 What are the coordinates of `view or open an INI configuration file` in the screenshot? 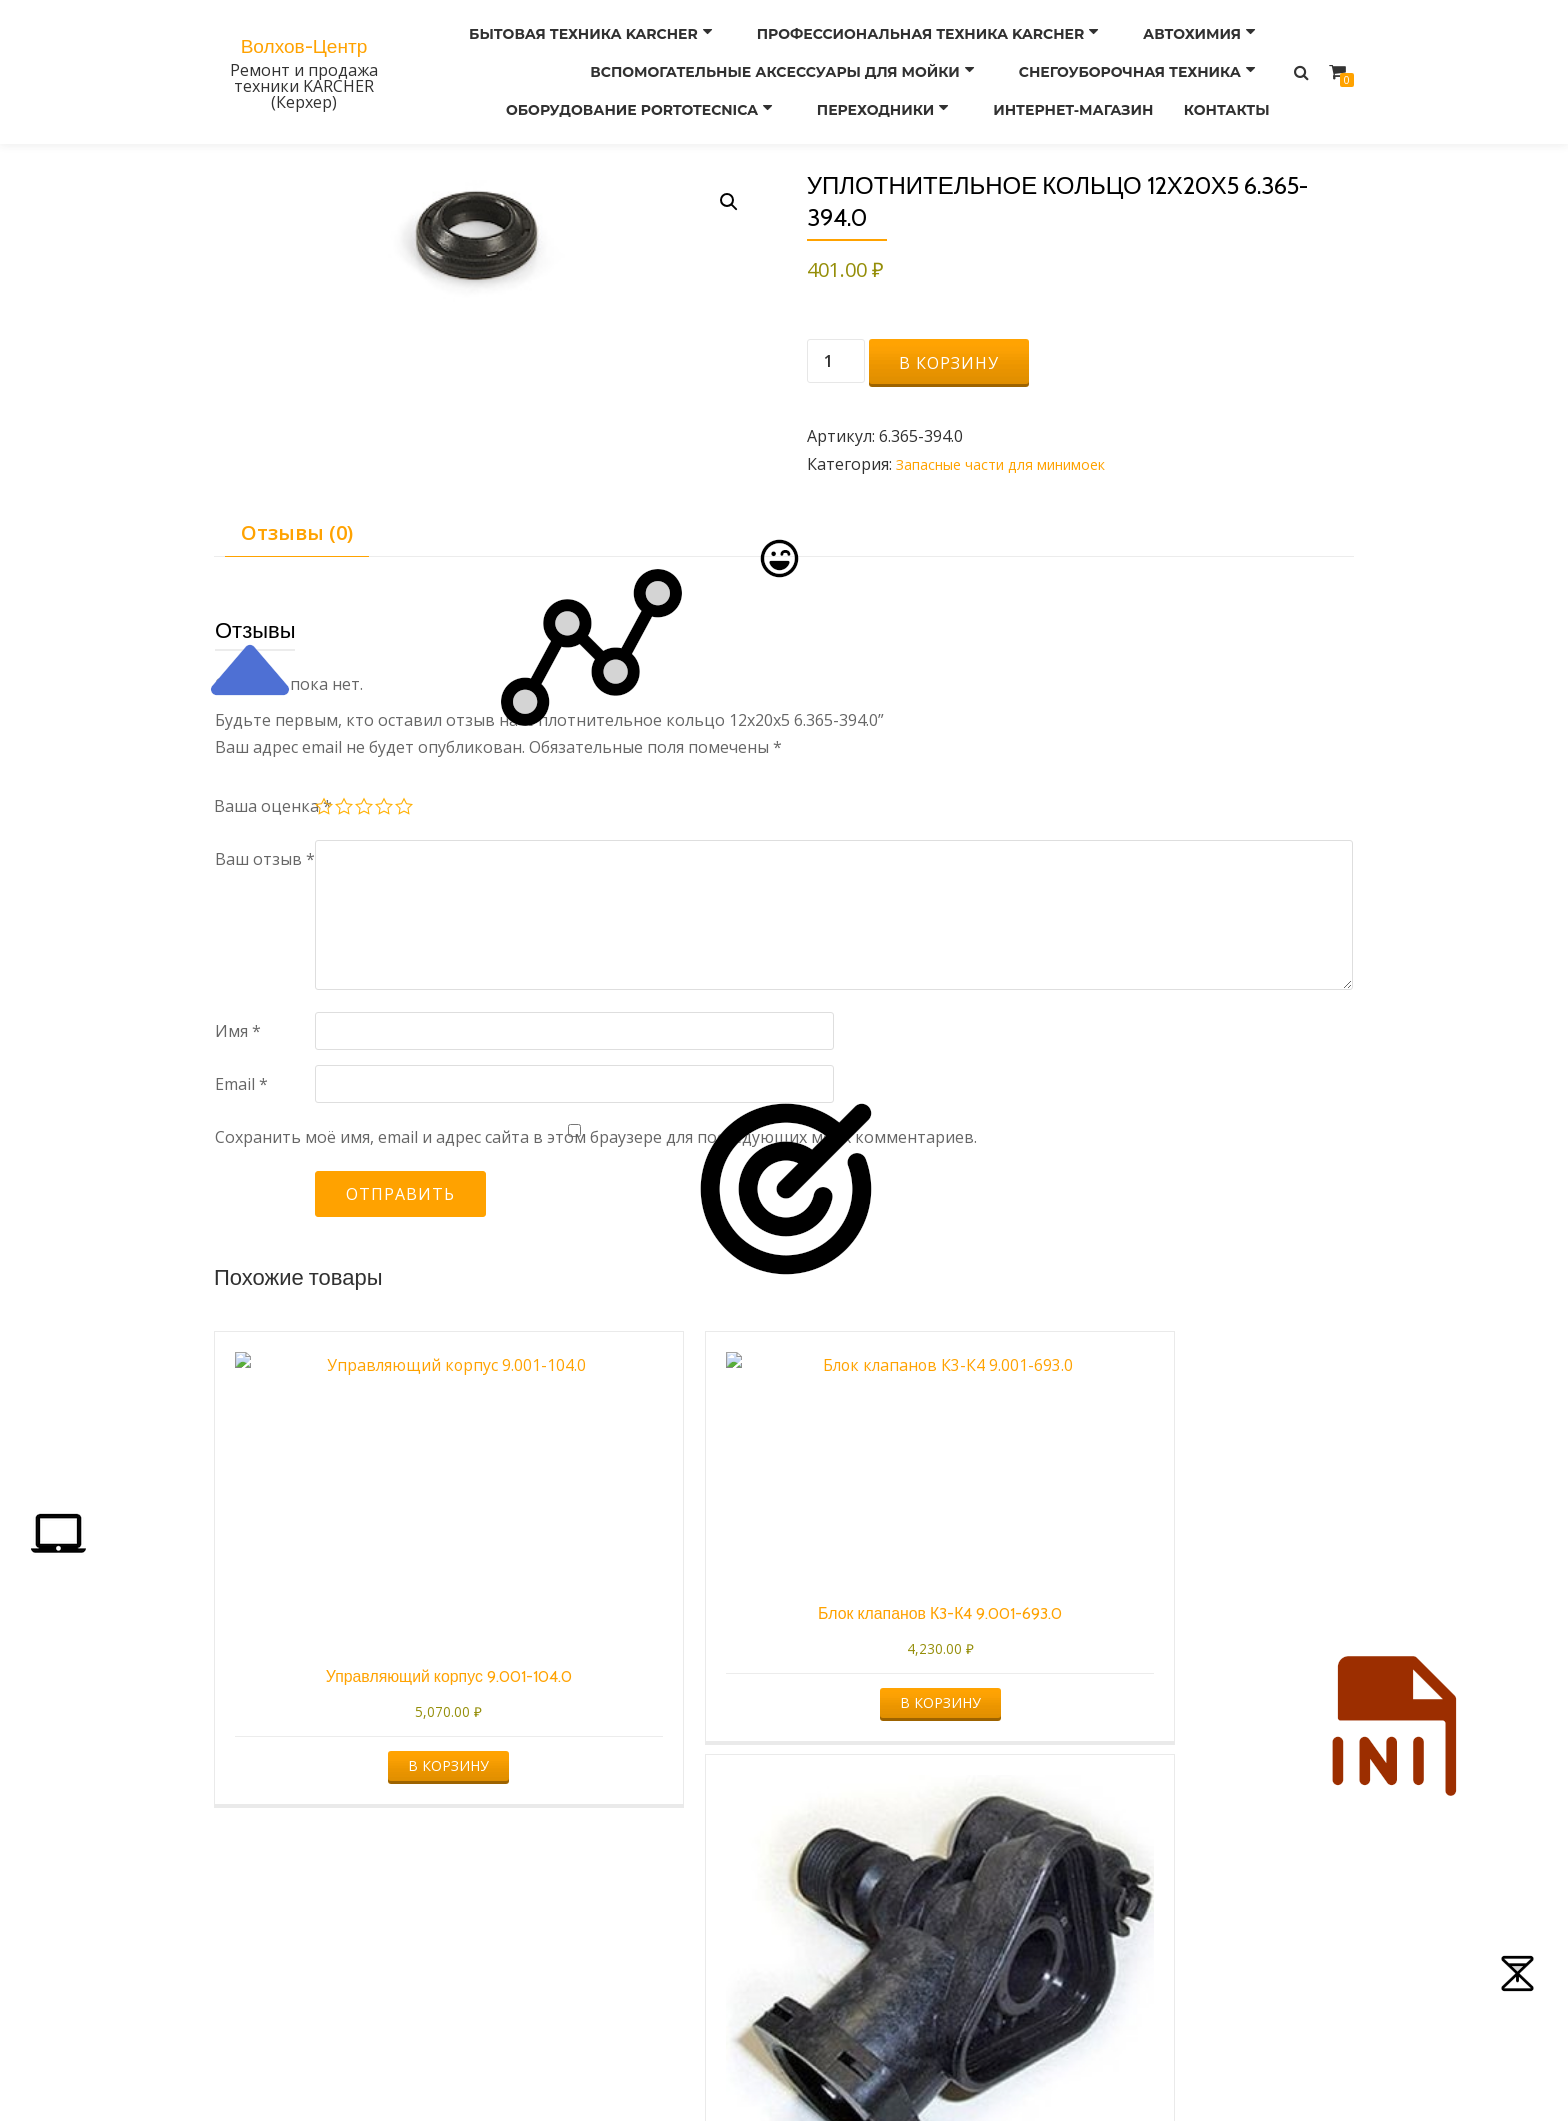 It's located at (1397, 1726).